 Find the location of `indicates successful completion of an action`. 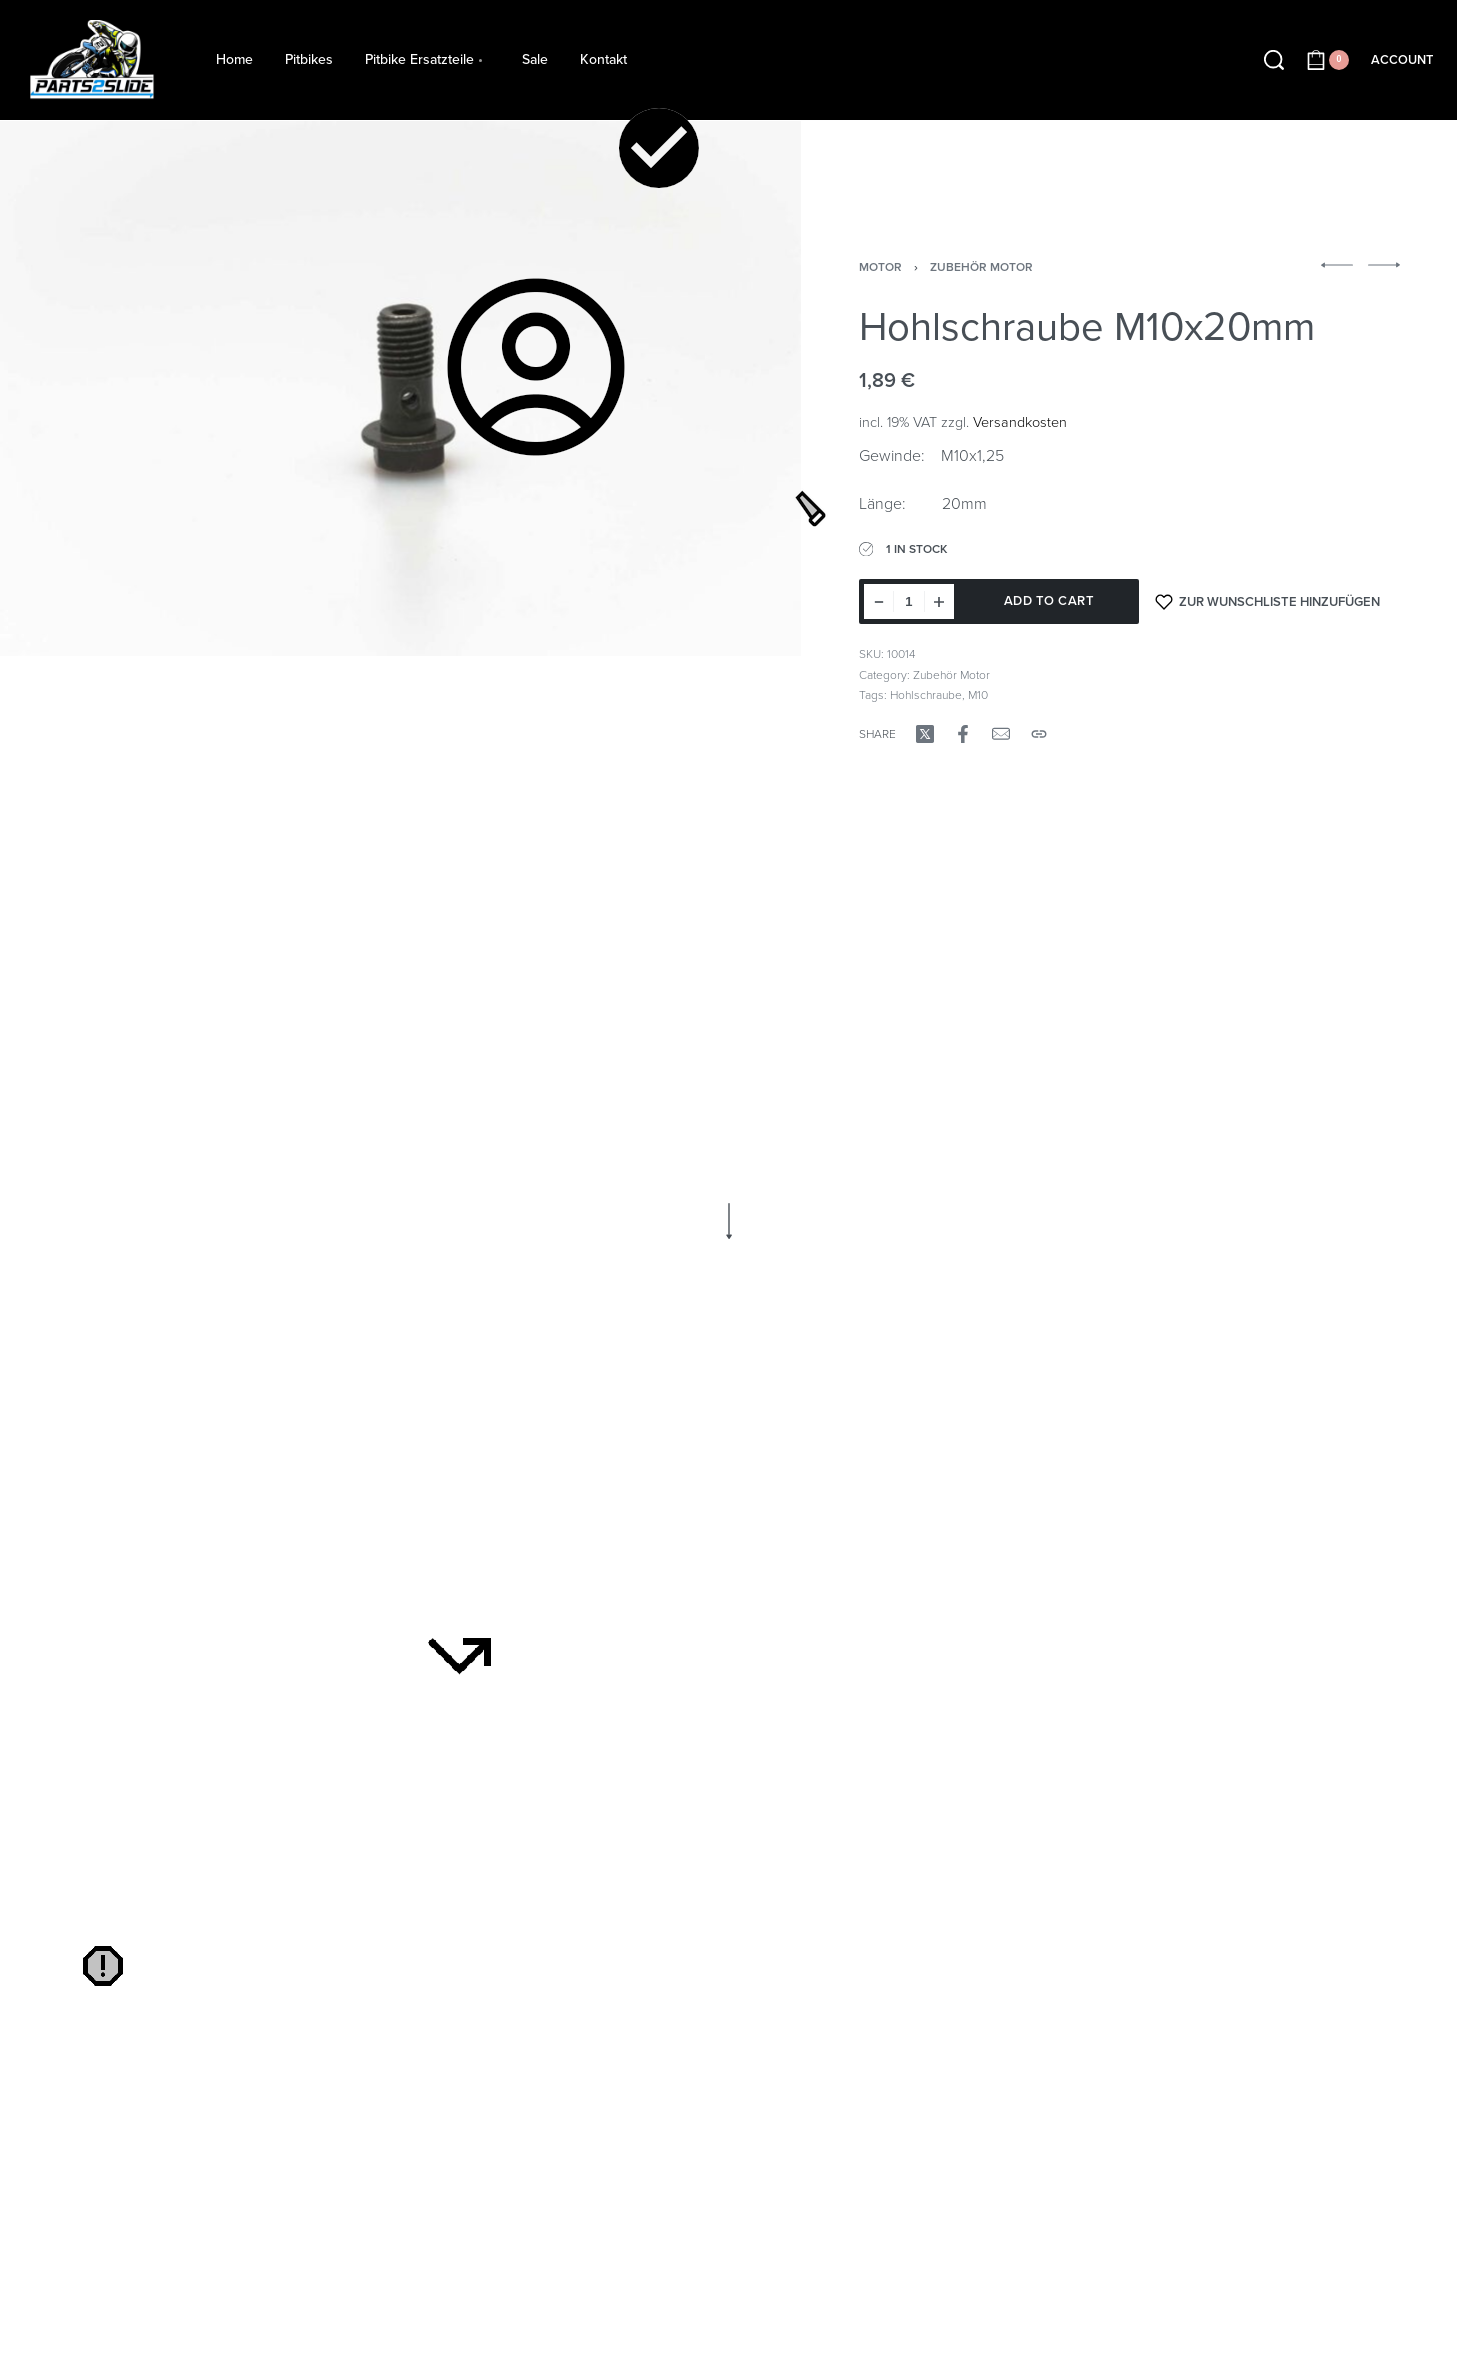

indicates successful completion of an action is located at coordinates (659, 148).